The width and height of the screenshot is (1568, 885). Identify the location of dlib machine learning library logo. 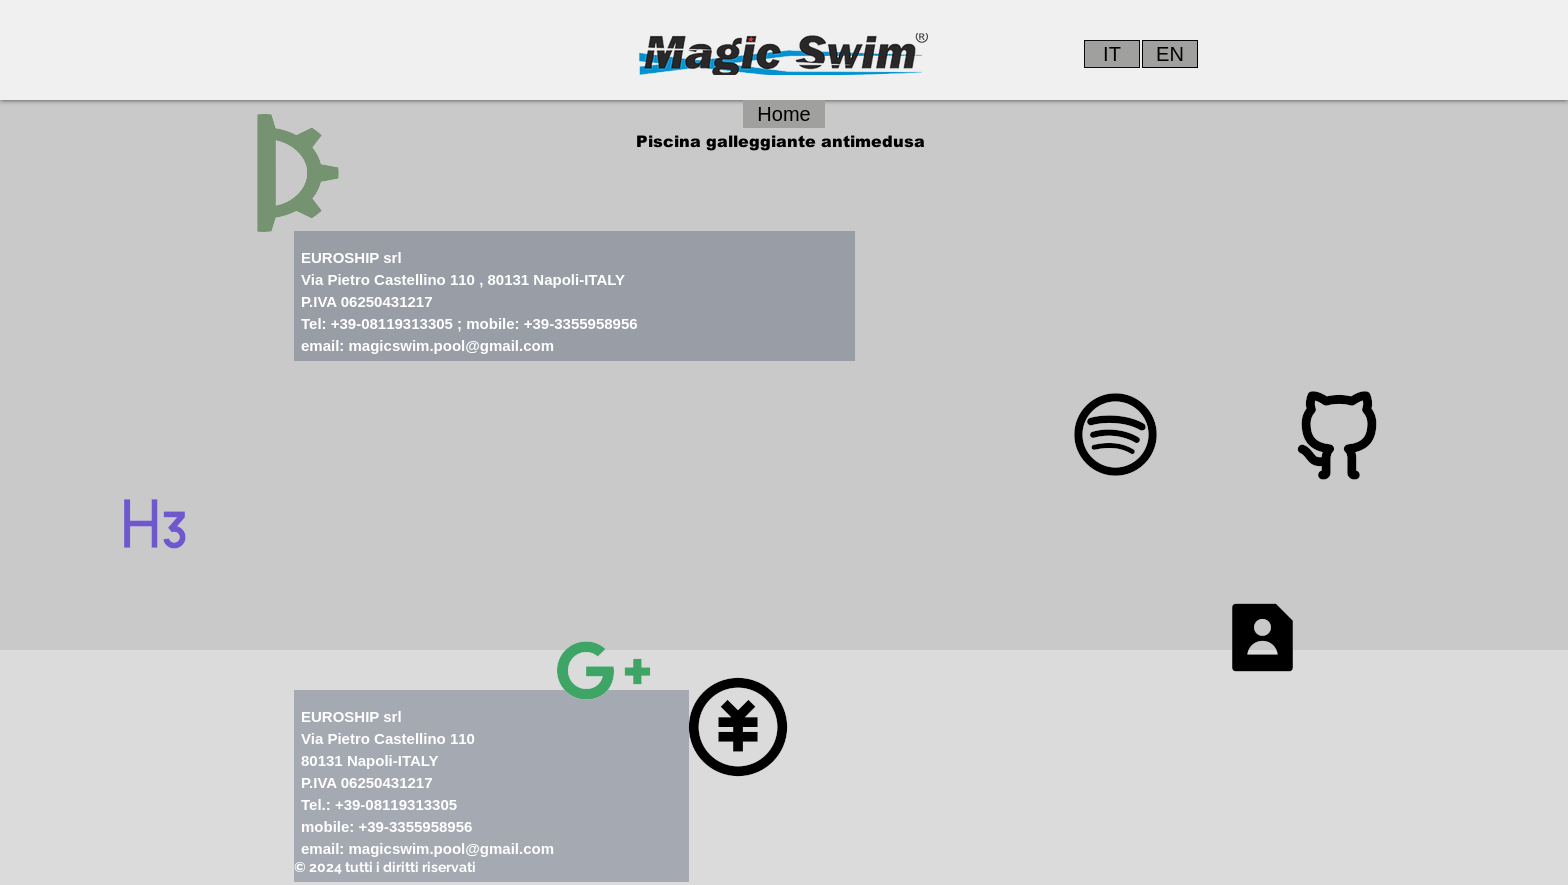
(298, 173).